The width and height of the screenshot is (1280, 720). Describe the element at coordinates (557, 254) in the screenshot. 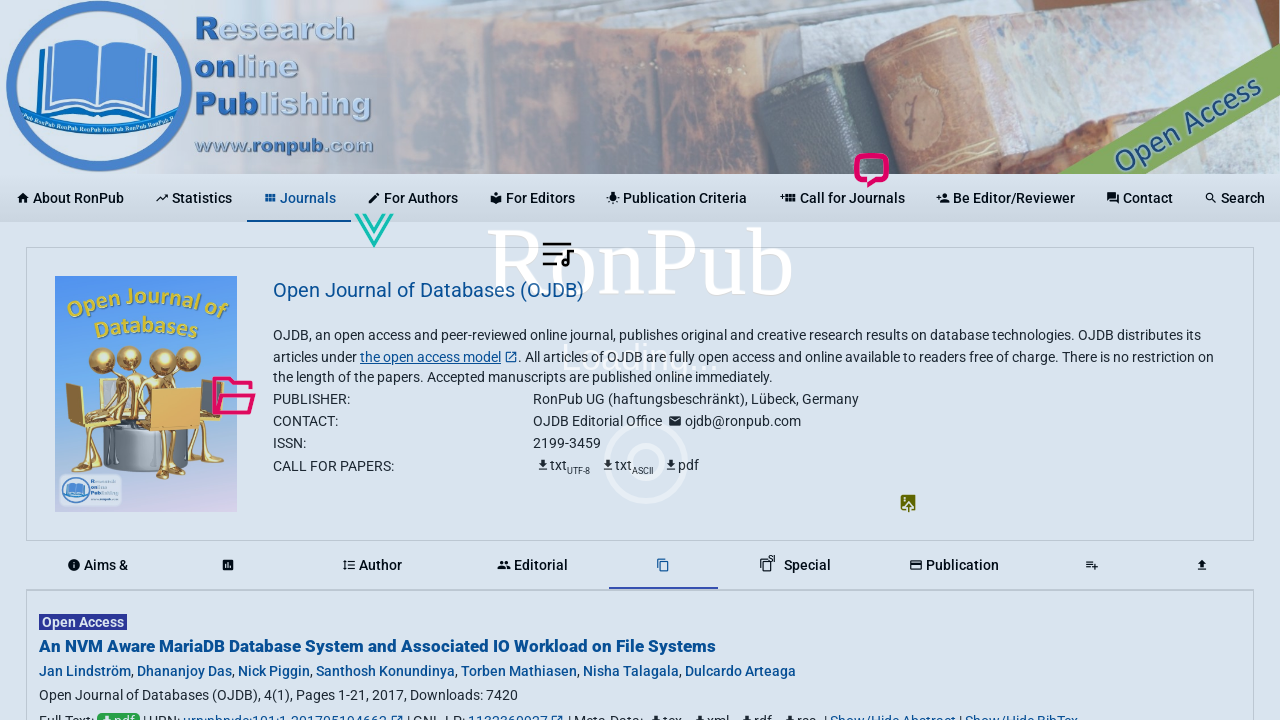

I see `view your playlist` at that location.